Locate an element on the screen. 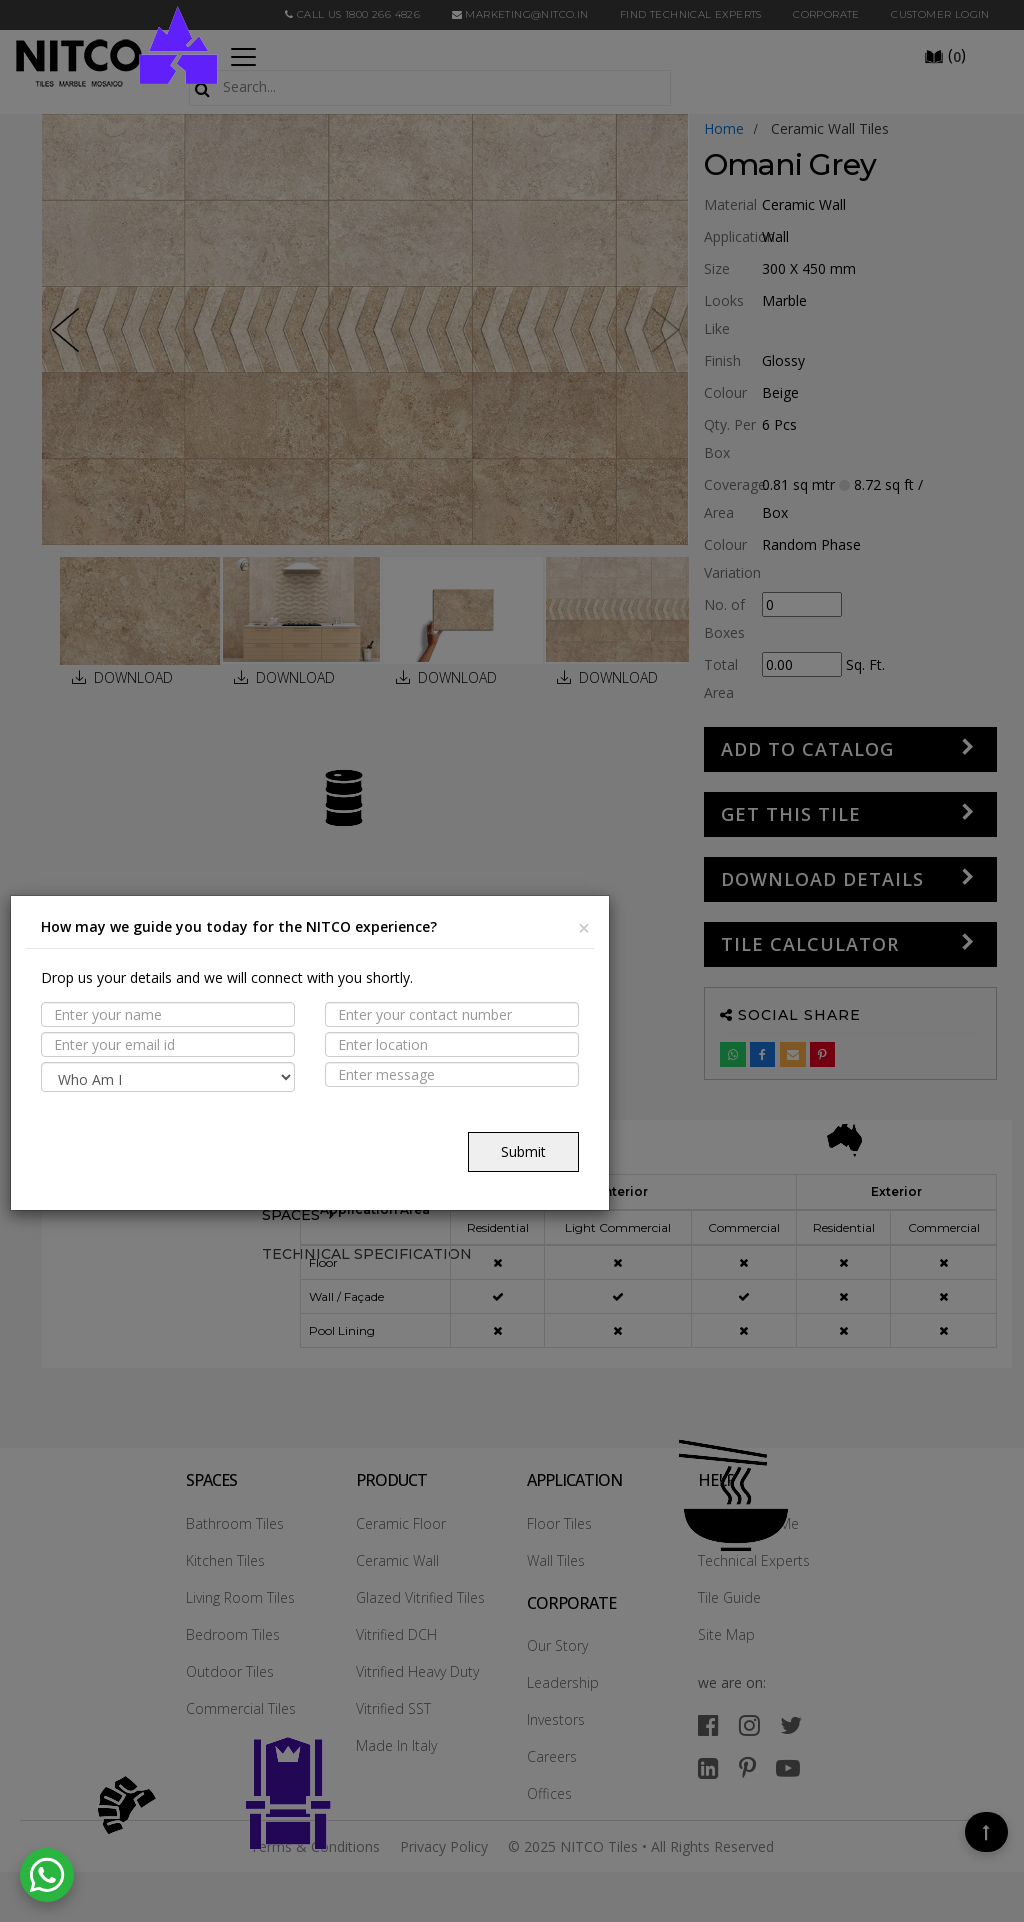 The image size is (1024, 1922). grab or drag an item is located at coordinates (127, 1805).